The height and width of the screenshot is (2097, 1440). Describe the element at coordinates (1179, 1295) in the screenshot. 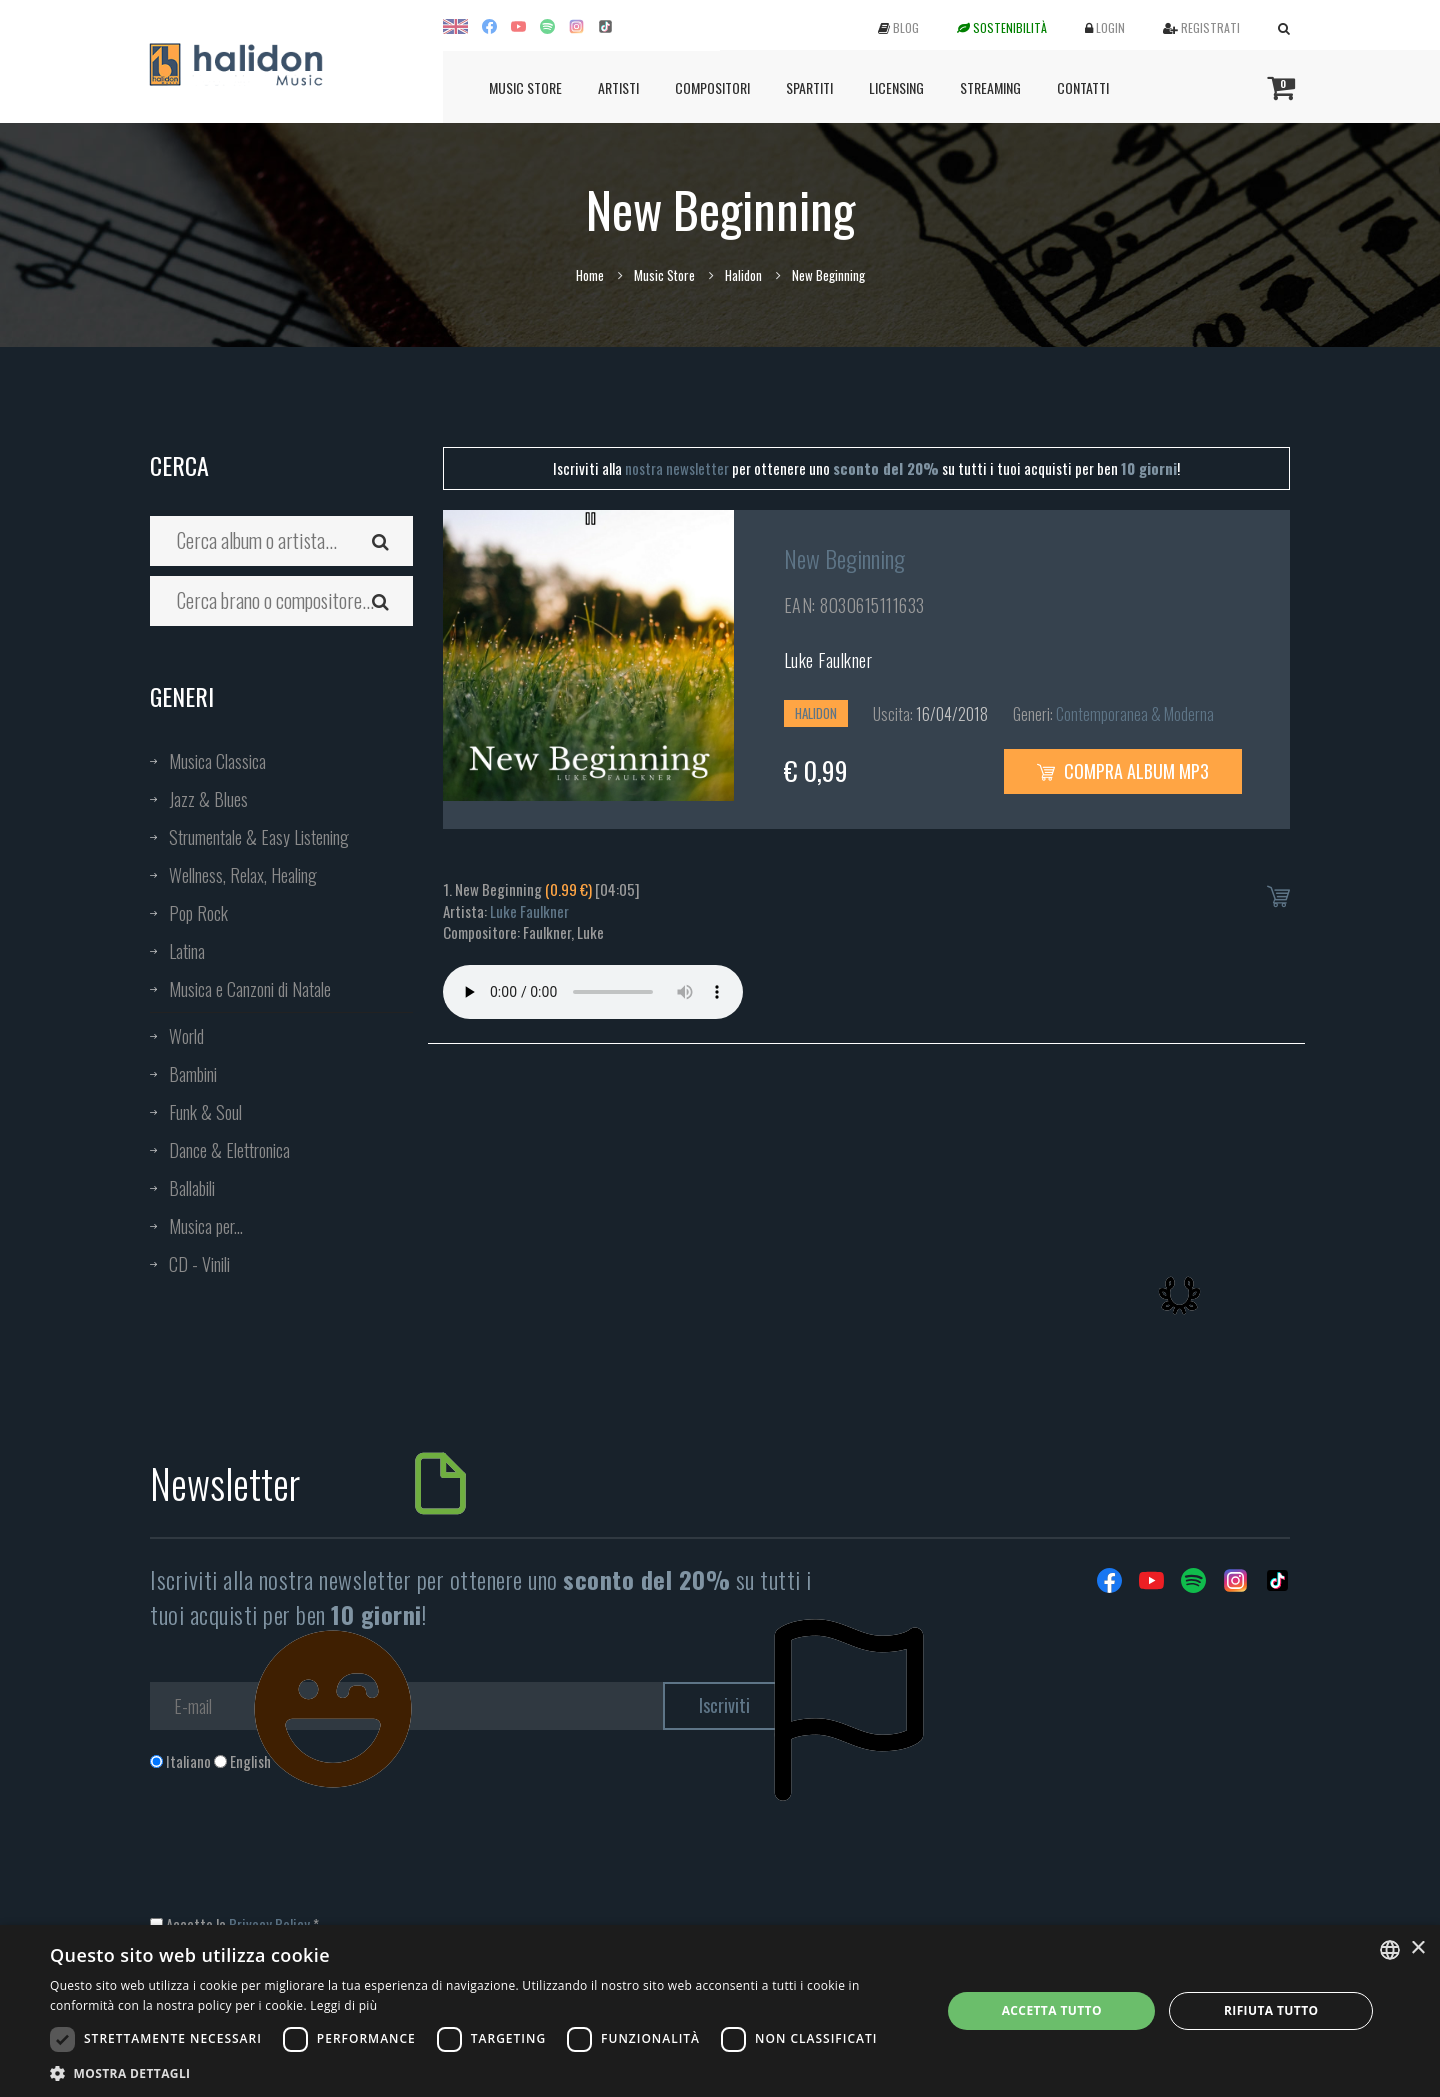

I see `view achievements or awards` at that location.